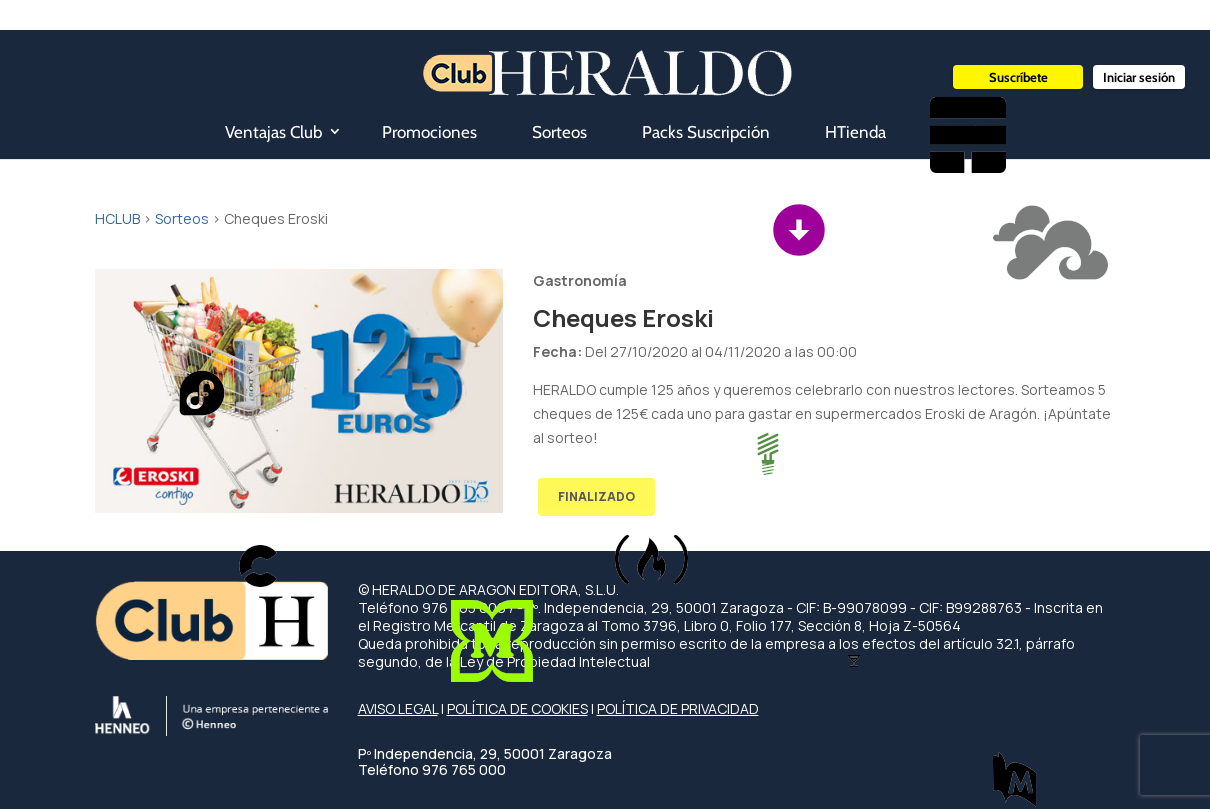  I want to click on müller brand logo, so click(492, 641).